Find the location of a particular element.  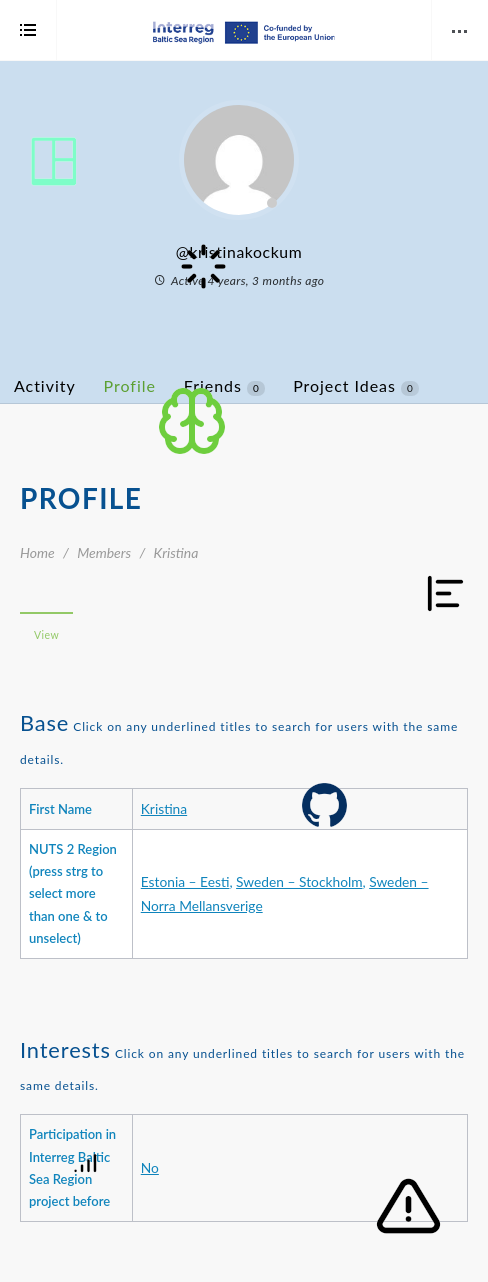

indicates content is loading is located at coordinates (203, 266).